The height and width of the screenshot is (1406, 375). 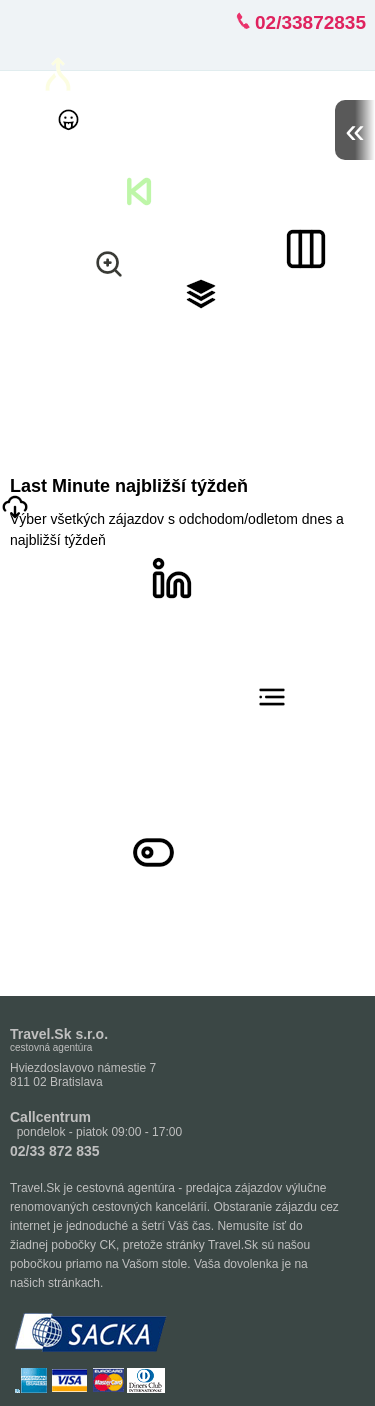 What do you see at coordinates (58, 73) in the screenshot?
I see `merge branches or files together` at bounding box center [58, 73].